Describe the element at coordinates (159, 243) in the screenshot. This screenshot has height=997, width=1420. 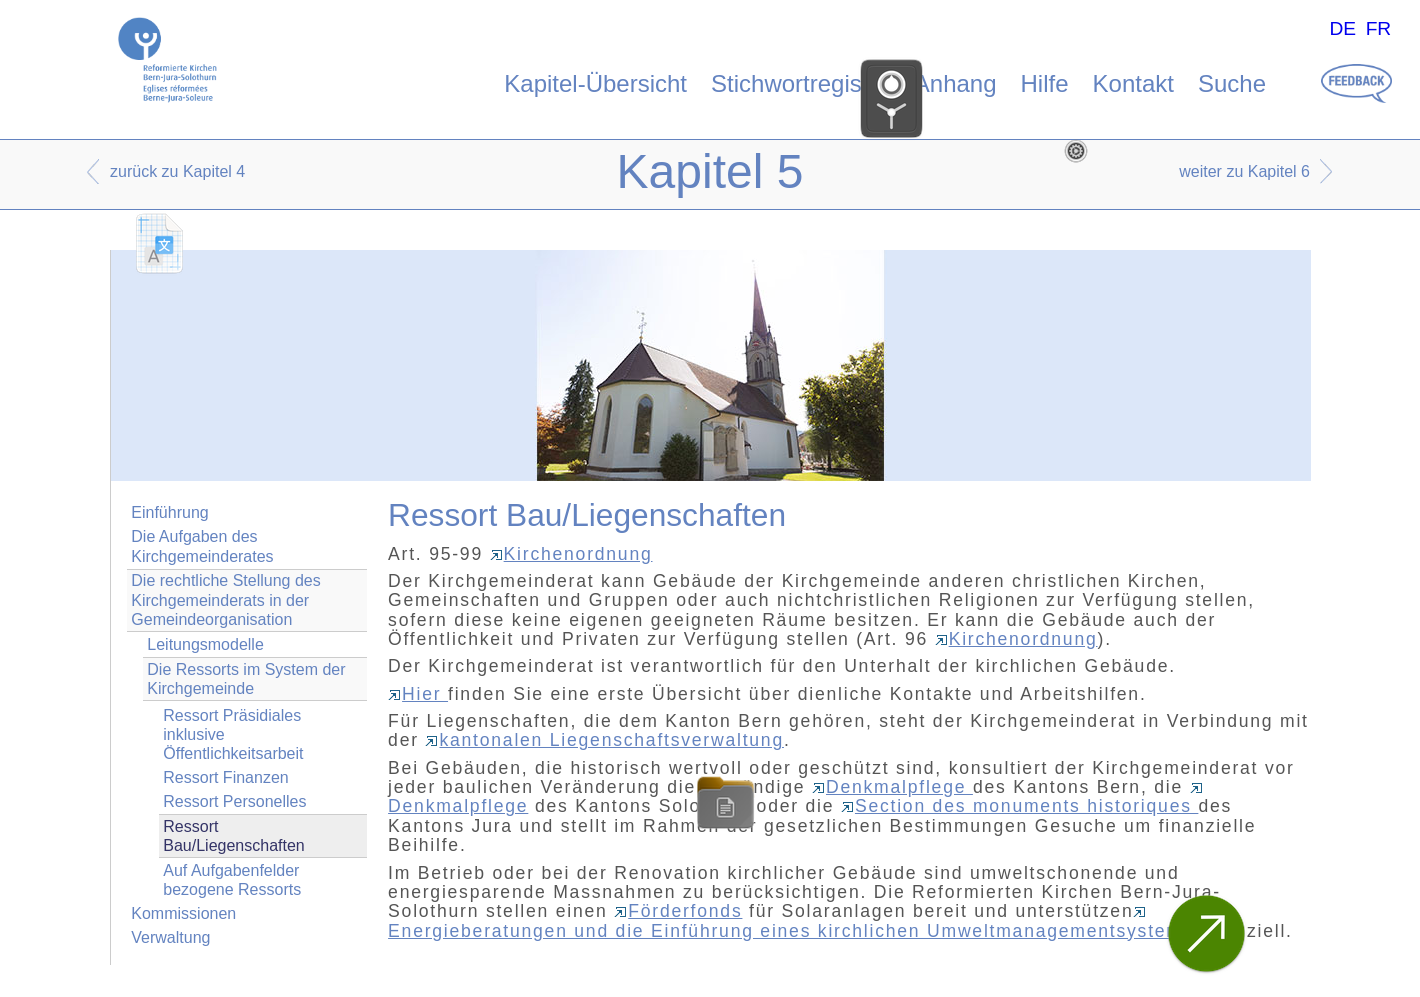
I see `a gettext translation template file (.pot)` at that location.